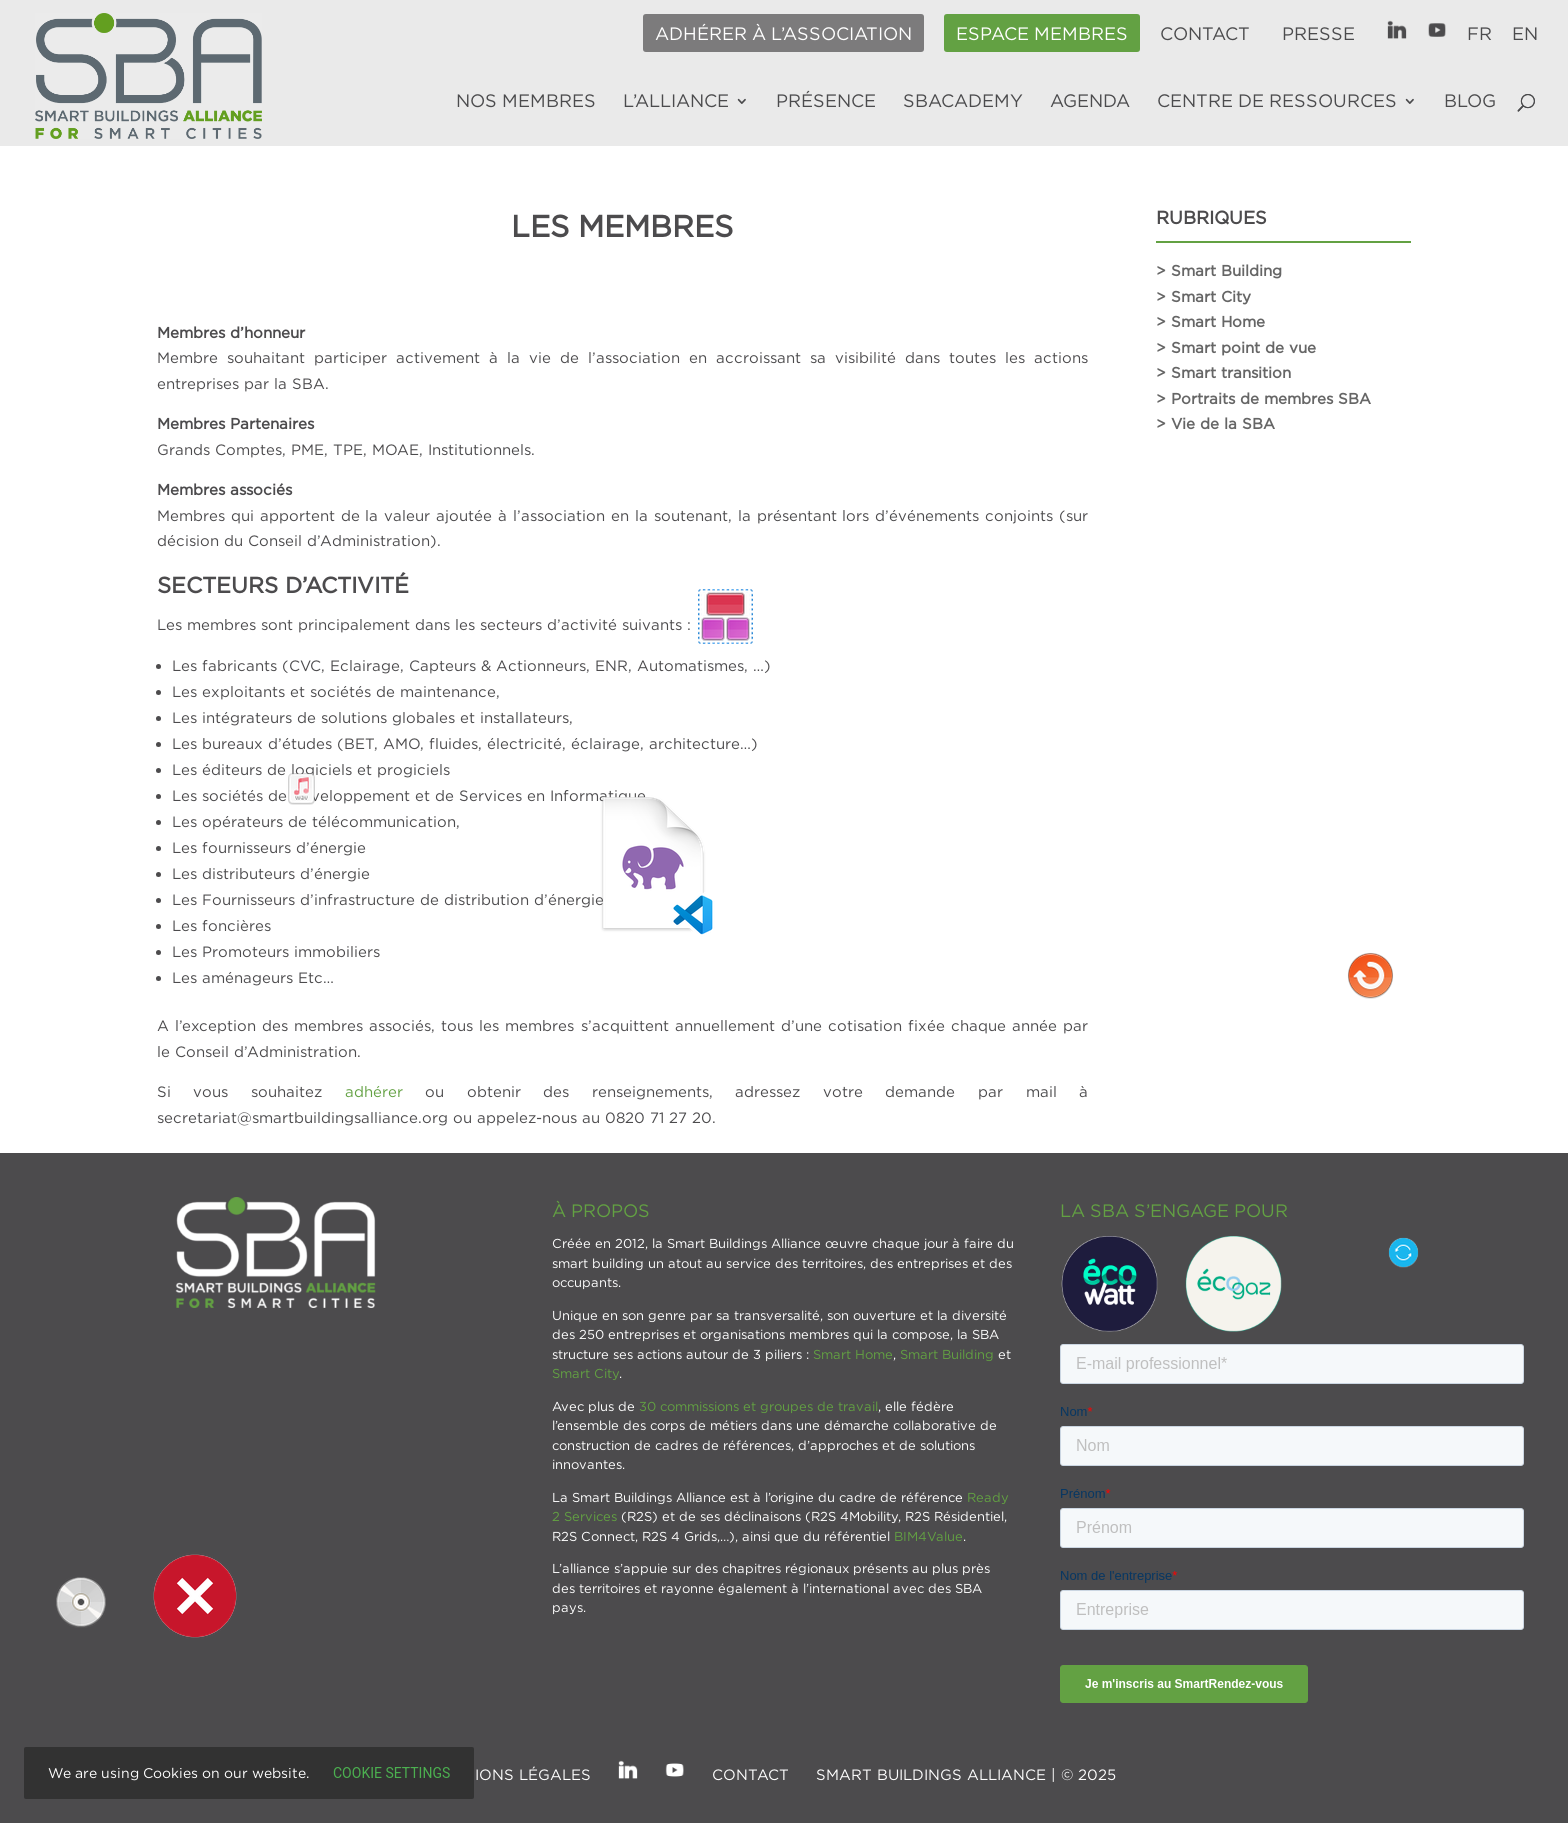 The width and height of the screenshot is (1568, 1823). Describe the element at coordinates (301, 788) in the screenshot. I see `a wav audio file` at that location.